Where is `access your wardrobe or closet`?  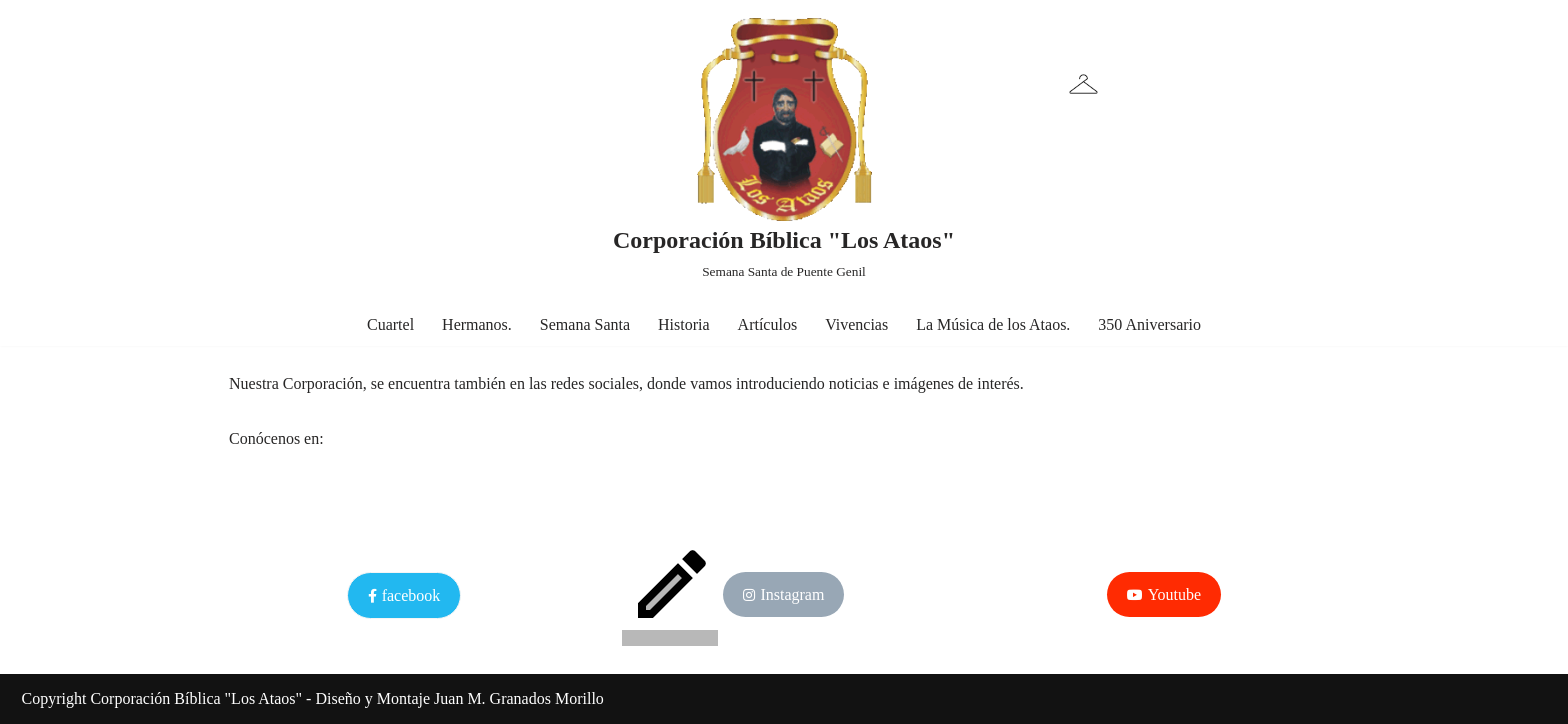 access your wardrobe or closet is located at coordinates (1083, 85).